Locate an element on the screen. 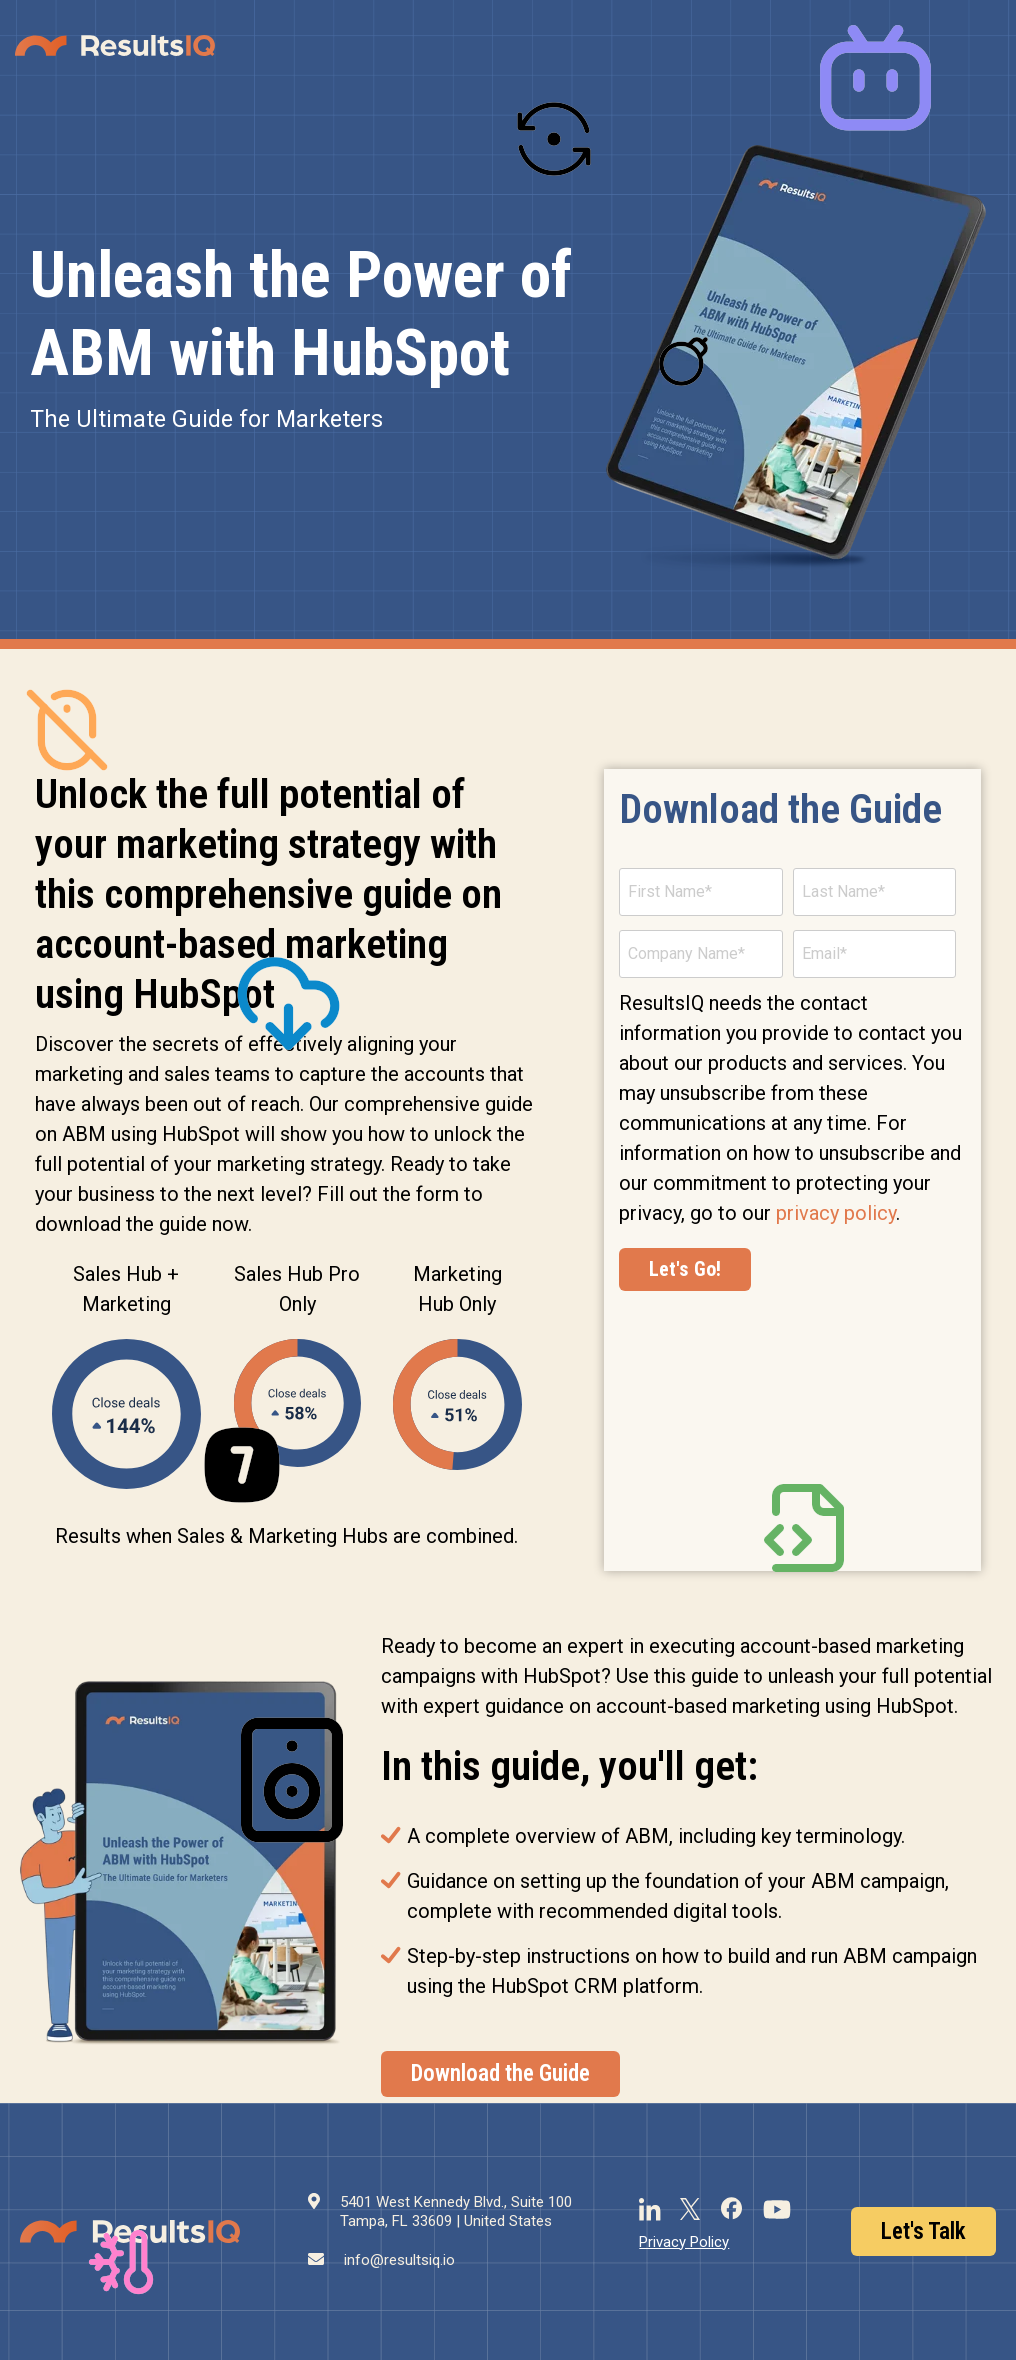 This screenshot has width=1016, height=2360. indicates a destructive or dangerous action is located at coordinates (683, 361).